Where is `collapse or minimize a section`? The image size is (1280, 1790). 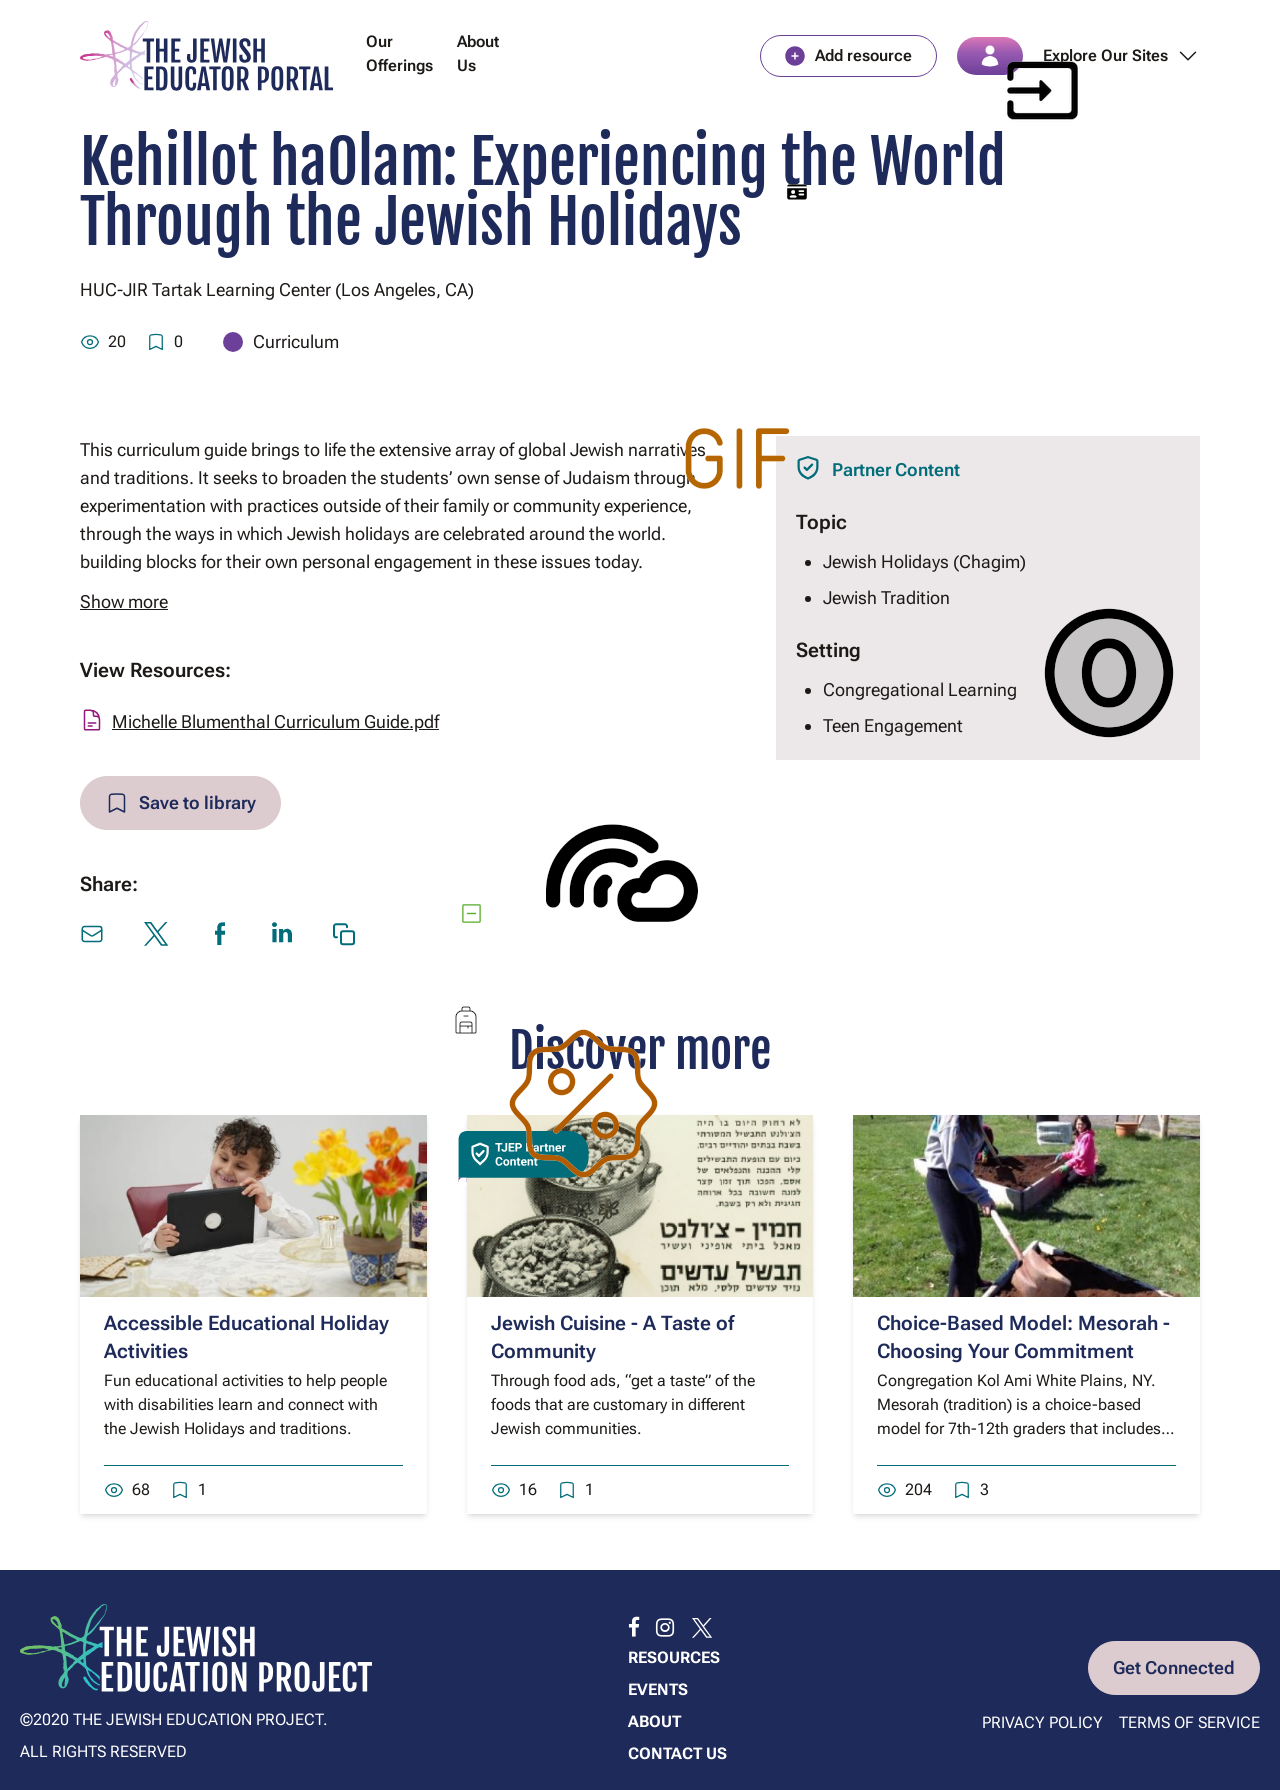 collapse or minimize a section is located at coordinates (471, 913).